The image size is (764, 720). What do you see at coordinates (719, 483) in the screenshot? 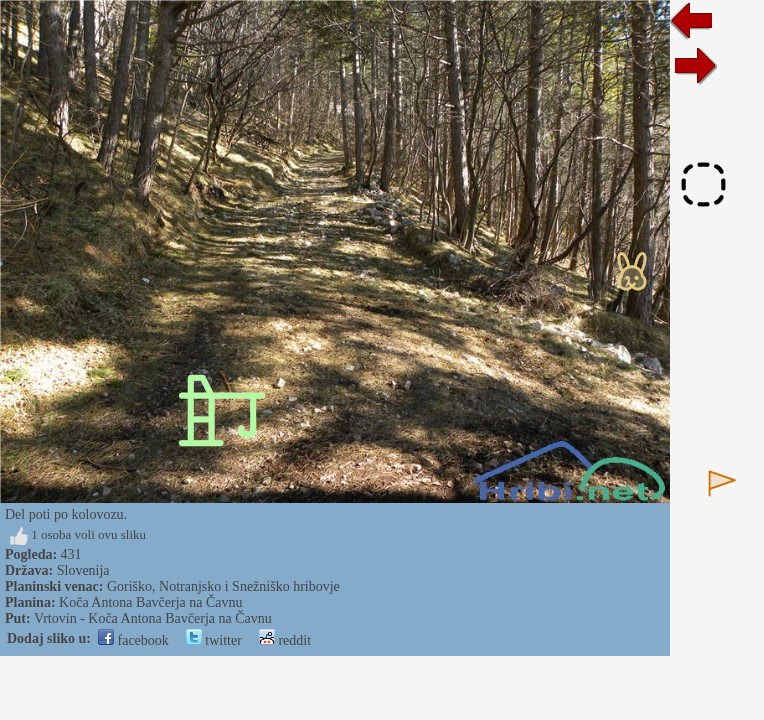
I see `flag or mark an item for follow-up` at bounding box center [719, 483].